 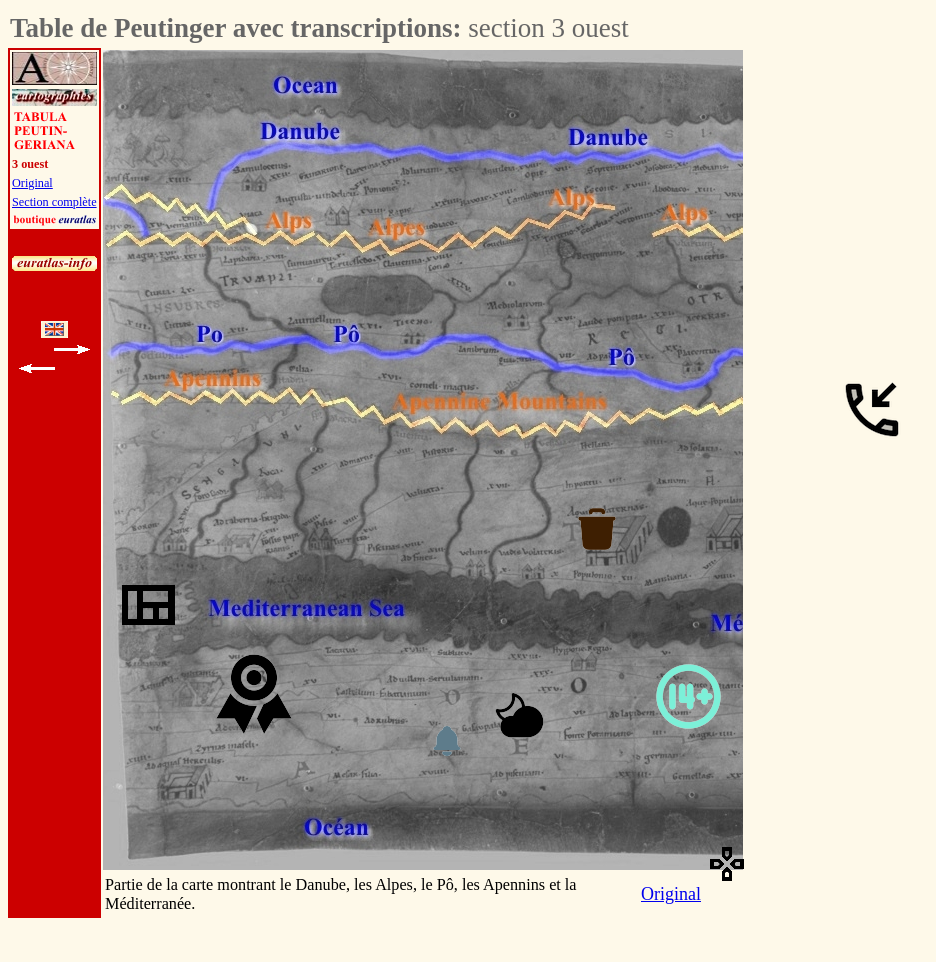 What do you see at coordinates (688, 696) in the screenshot?
I see `indicates content rated for ages 14 and older` at bounding box center [688, 696].